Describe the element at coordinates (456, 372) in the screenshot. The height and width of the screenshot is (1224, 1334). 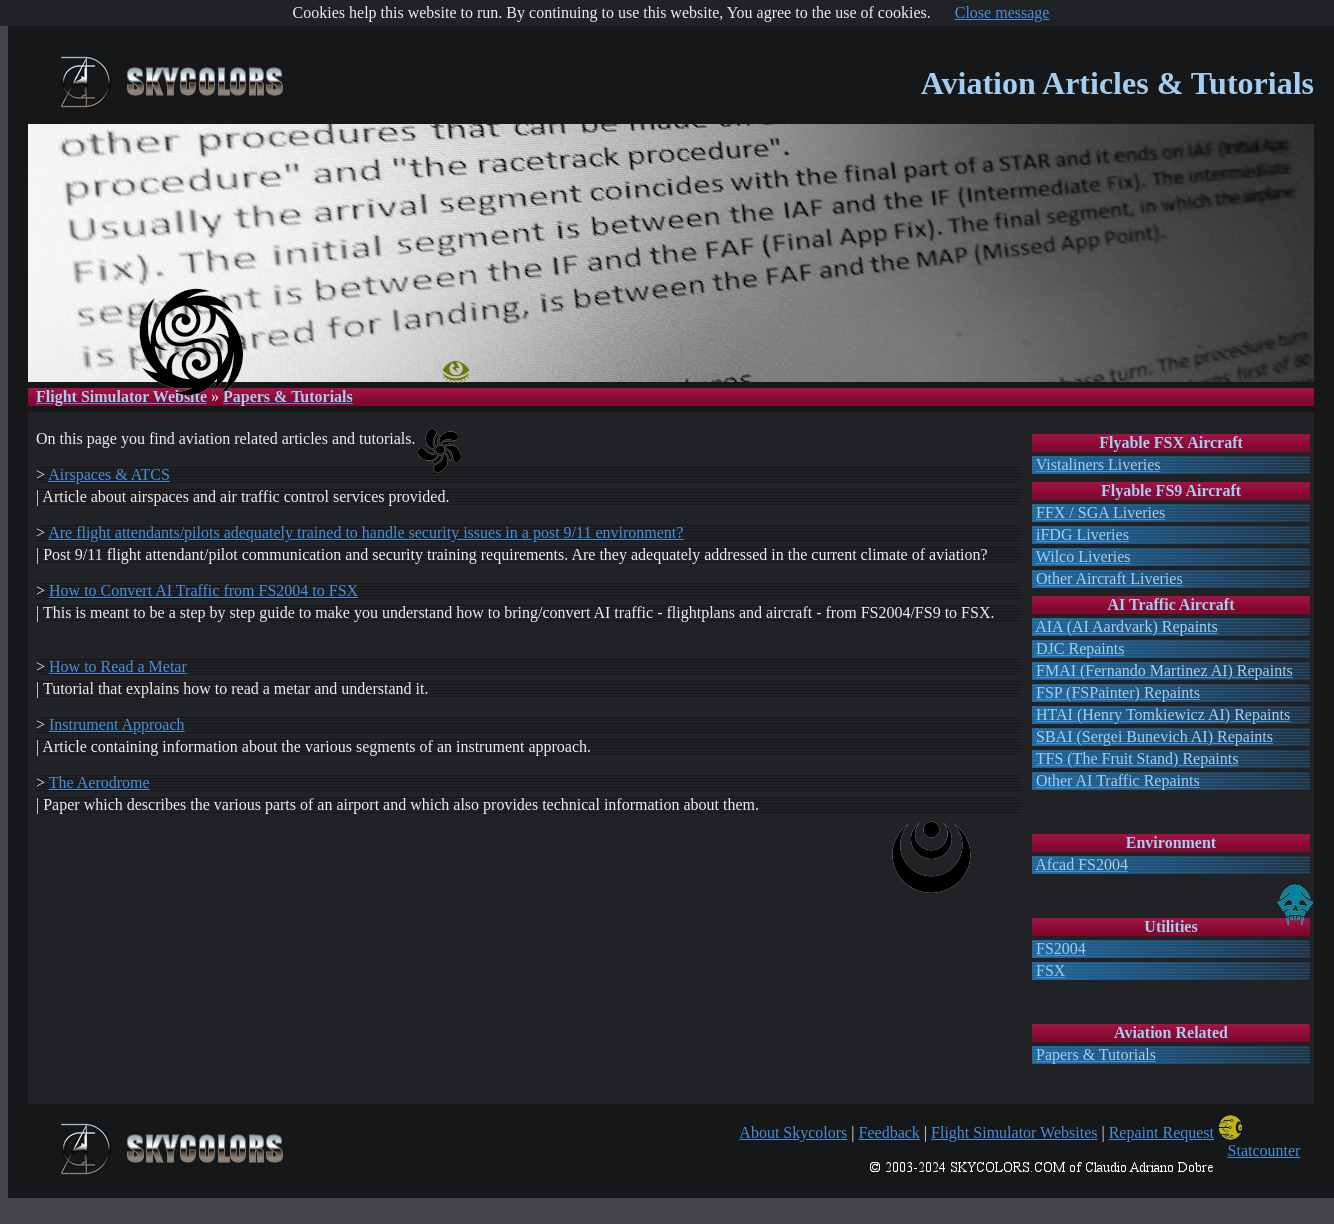
I see `indicates quick view or instant preview mode` at that location.